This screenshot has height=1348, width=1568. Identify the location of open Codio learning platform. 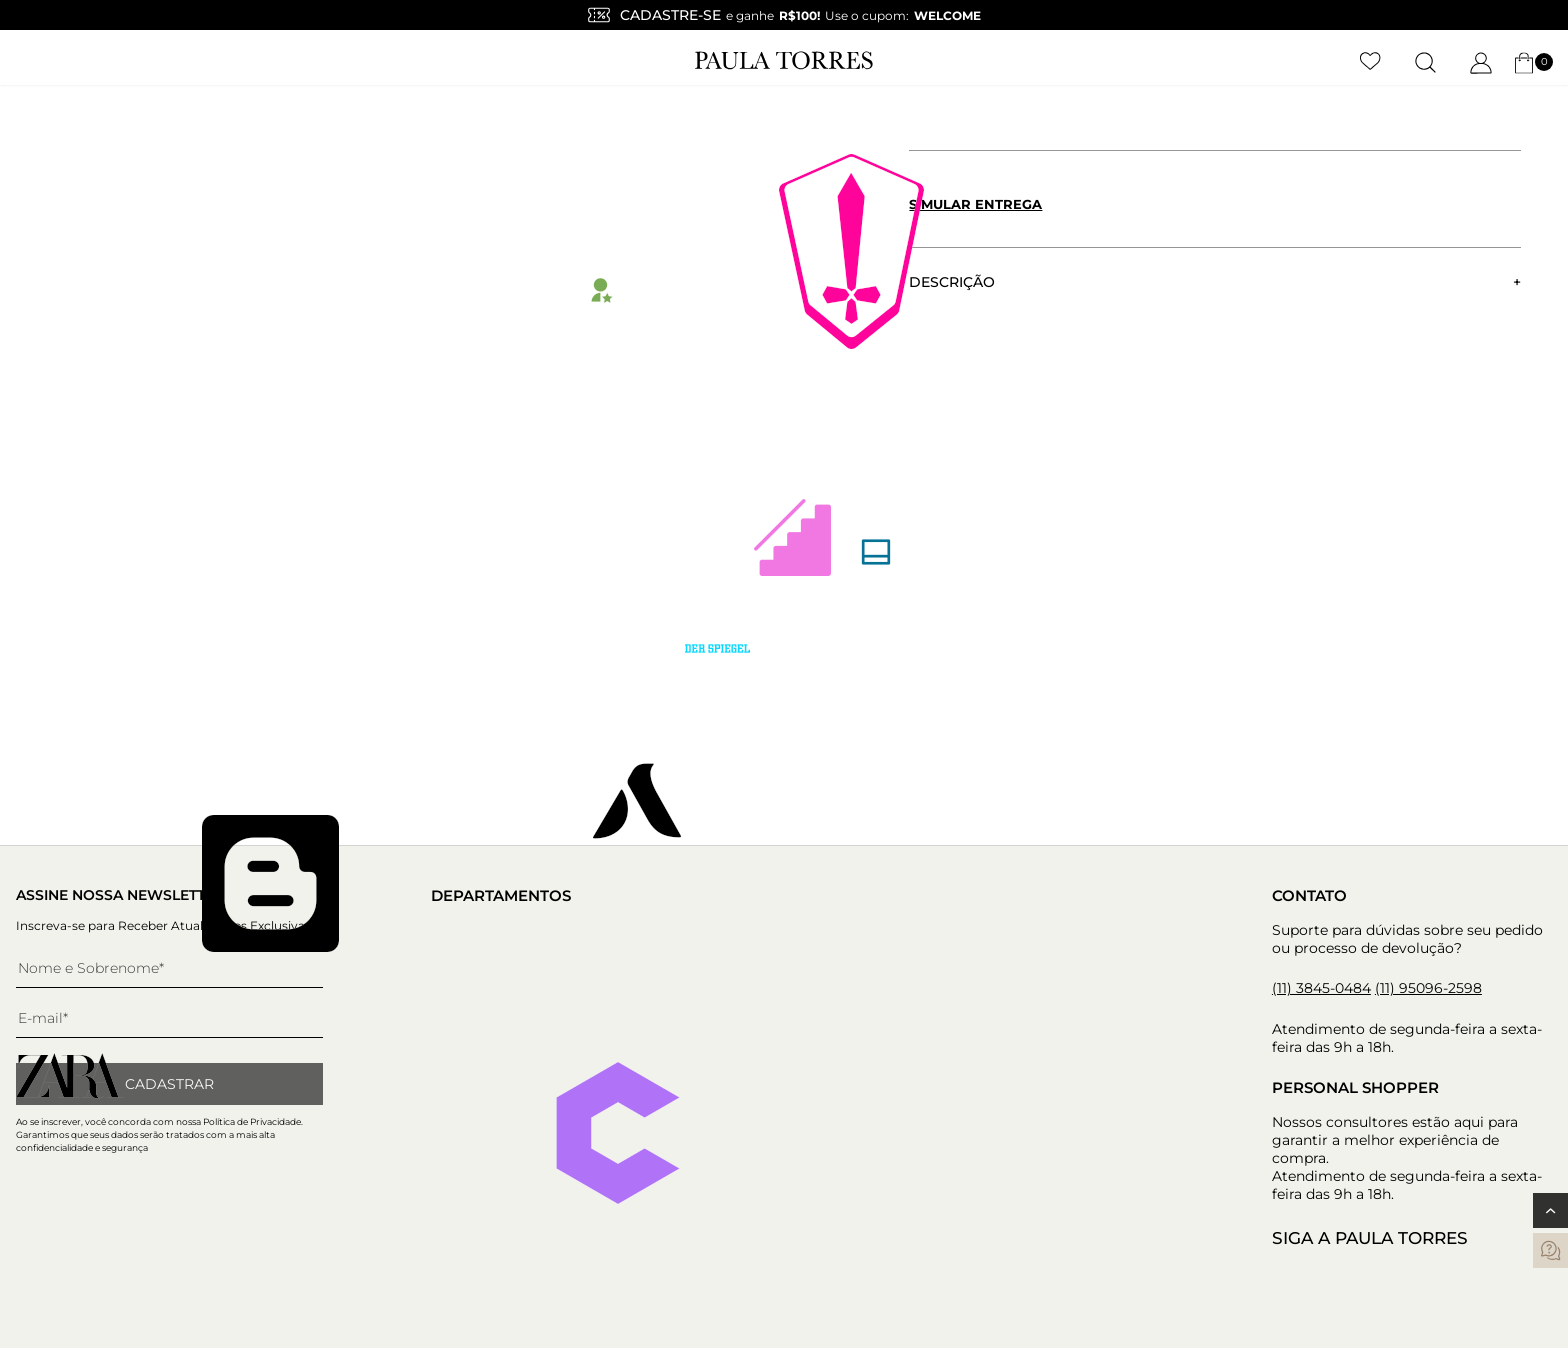
(618, 1133).